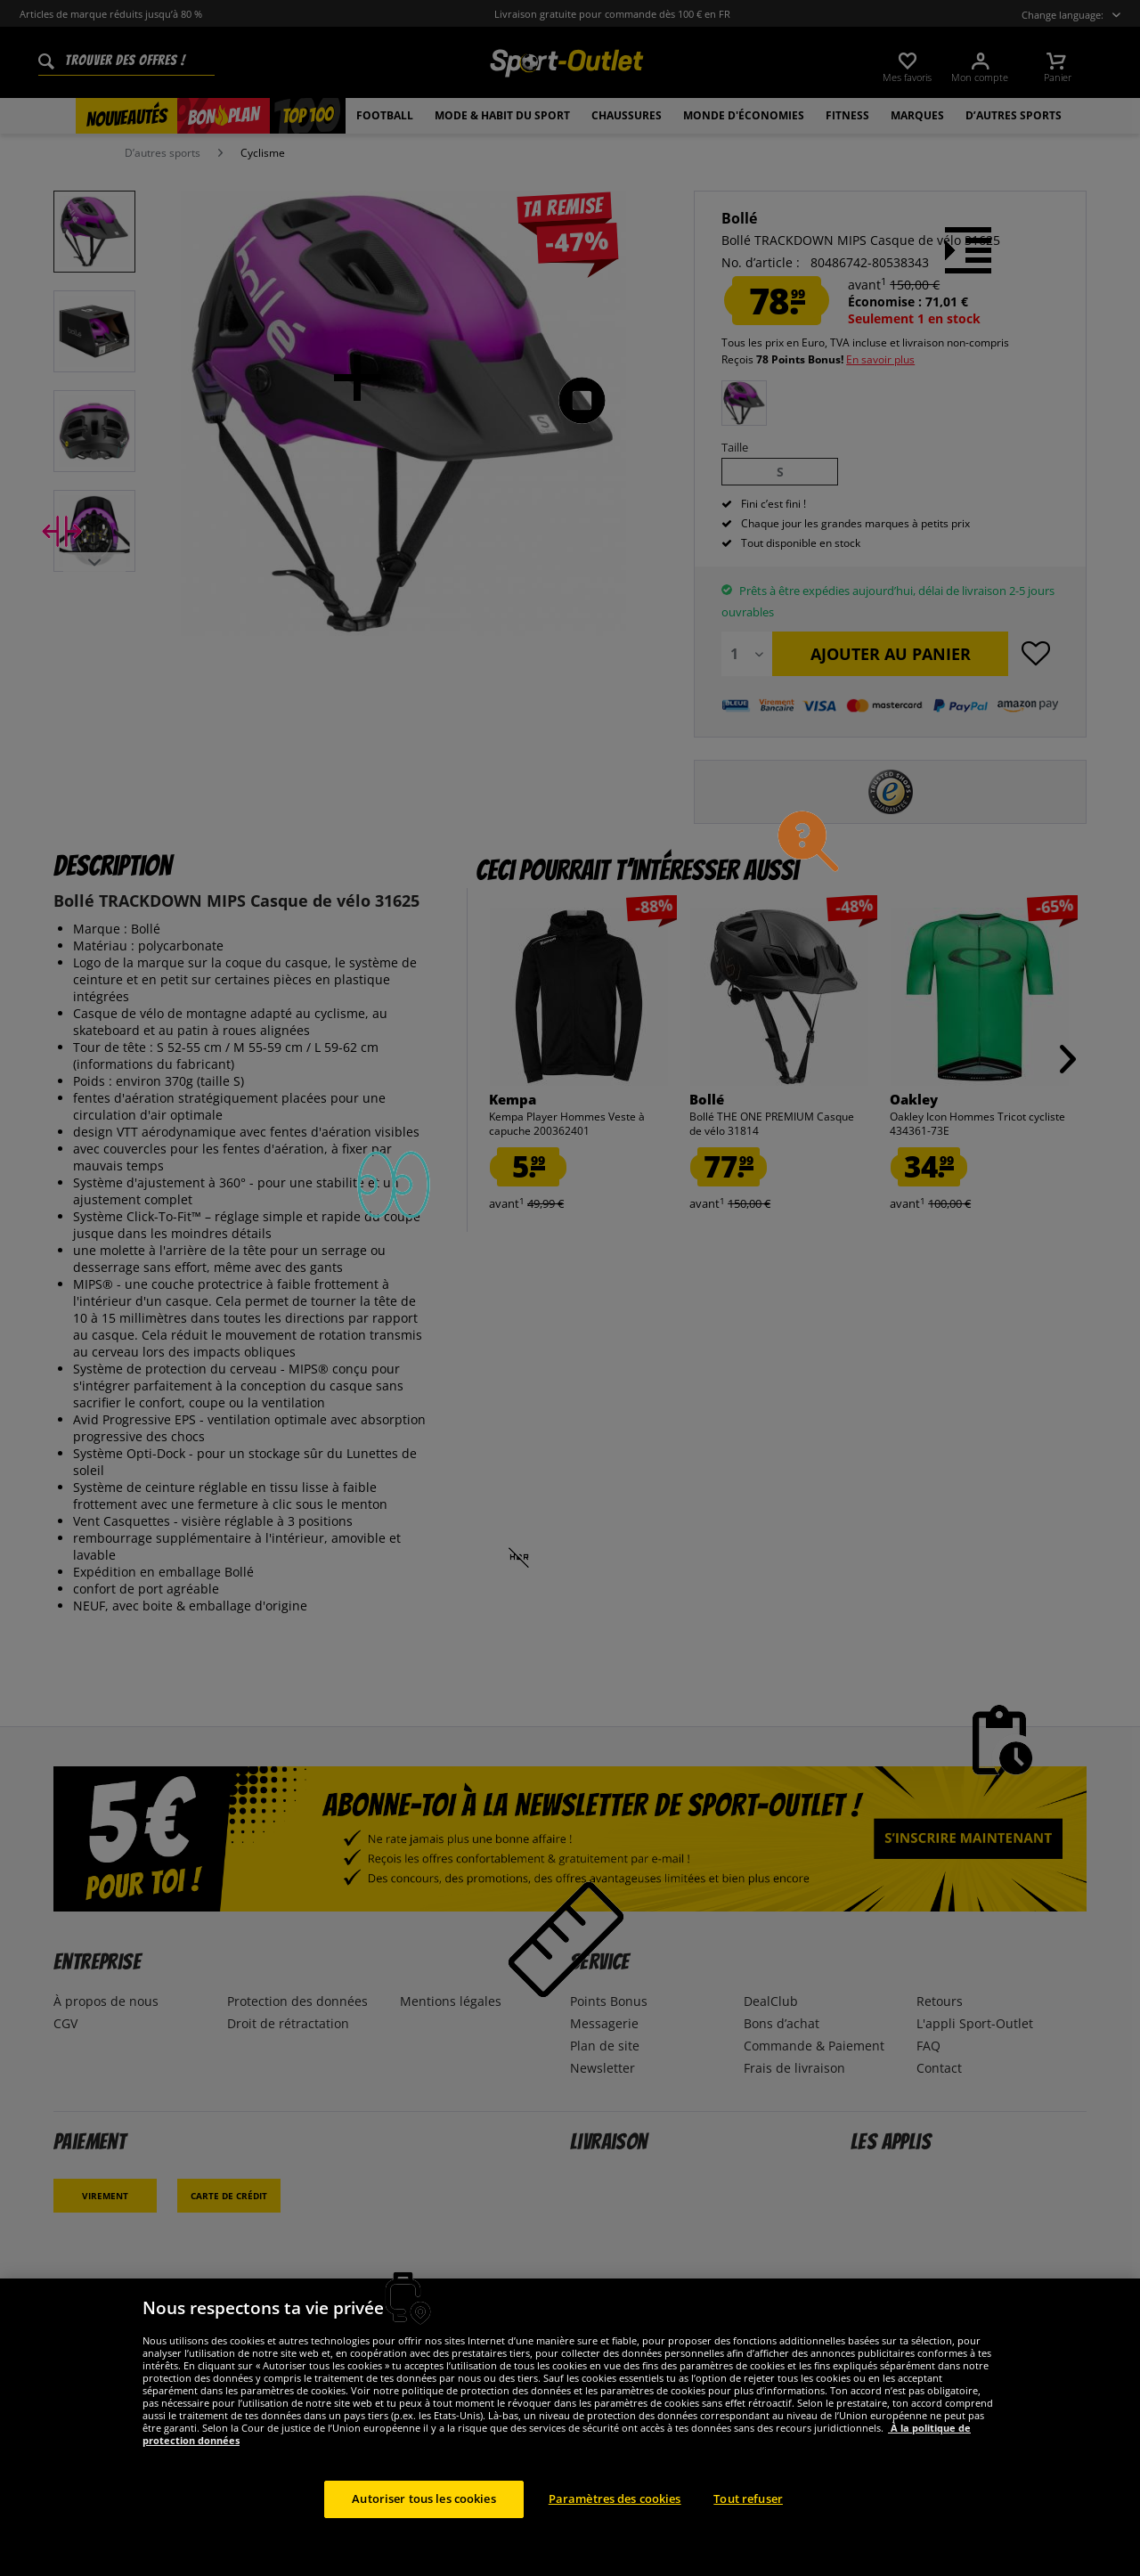 This screenshot has height=2576, width=1140. Describe the element at coordinates (566, 1939) in the screenshot. I see `access measurement tools` at that location.